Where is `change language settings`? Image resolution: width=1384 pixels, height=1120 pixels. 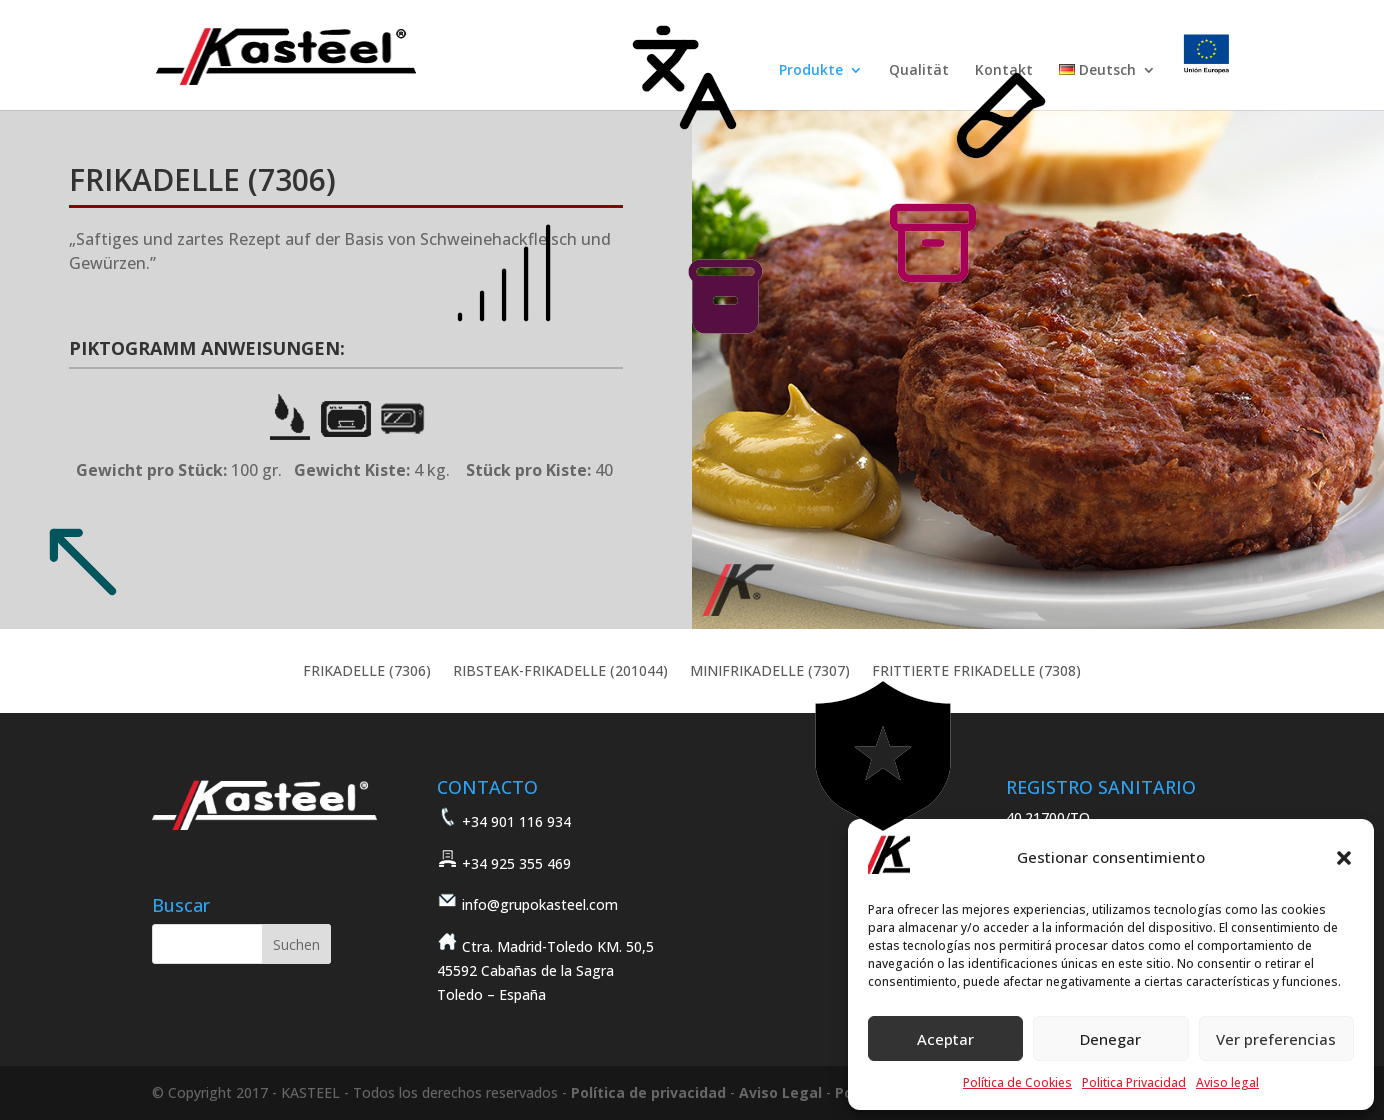 change language settings is located at coordinates (684, 77).